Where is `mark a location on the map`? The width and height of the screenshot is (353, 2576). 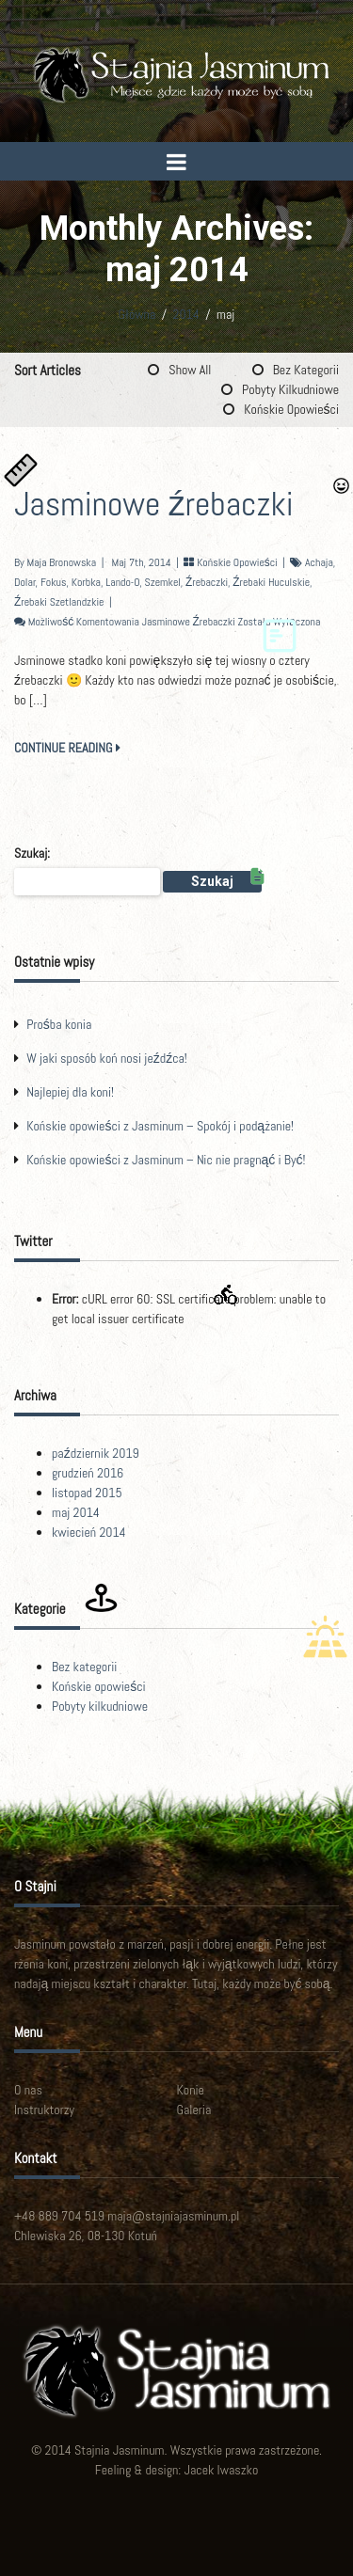 mark a location on the map is located at coordinates (101, 1598).